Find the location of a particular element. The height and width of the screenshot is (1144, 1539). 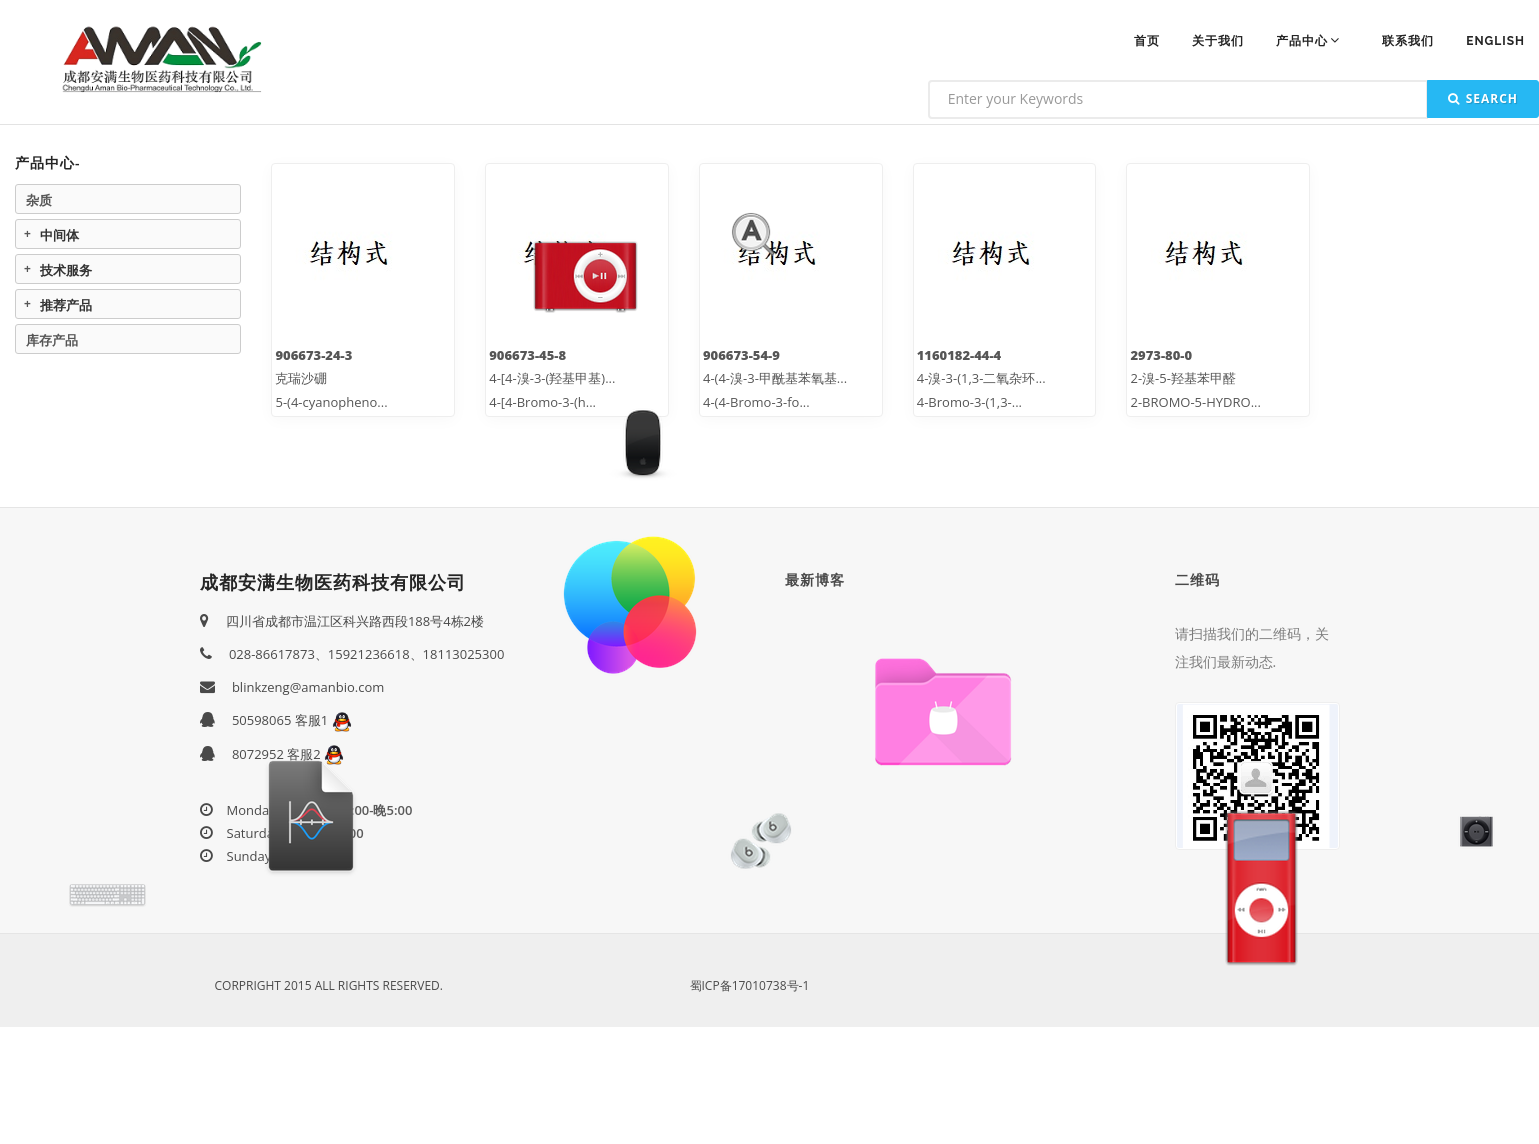

connect a bluetooth keyboard is located at coordinates (107, 894).